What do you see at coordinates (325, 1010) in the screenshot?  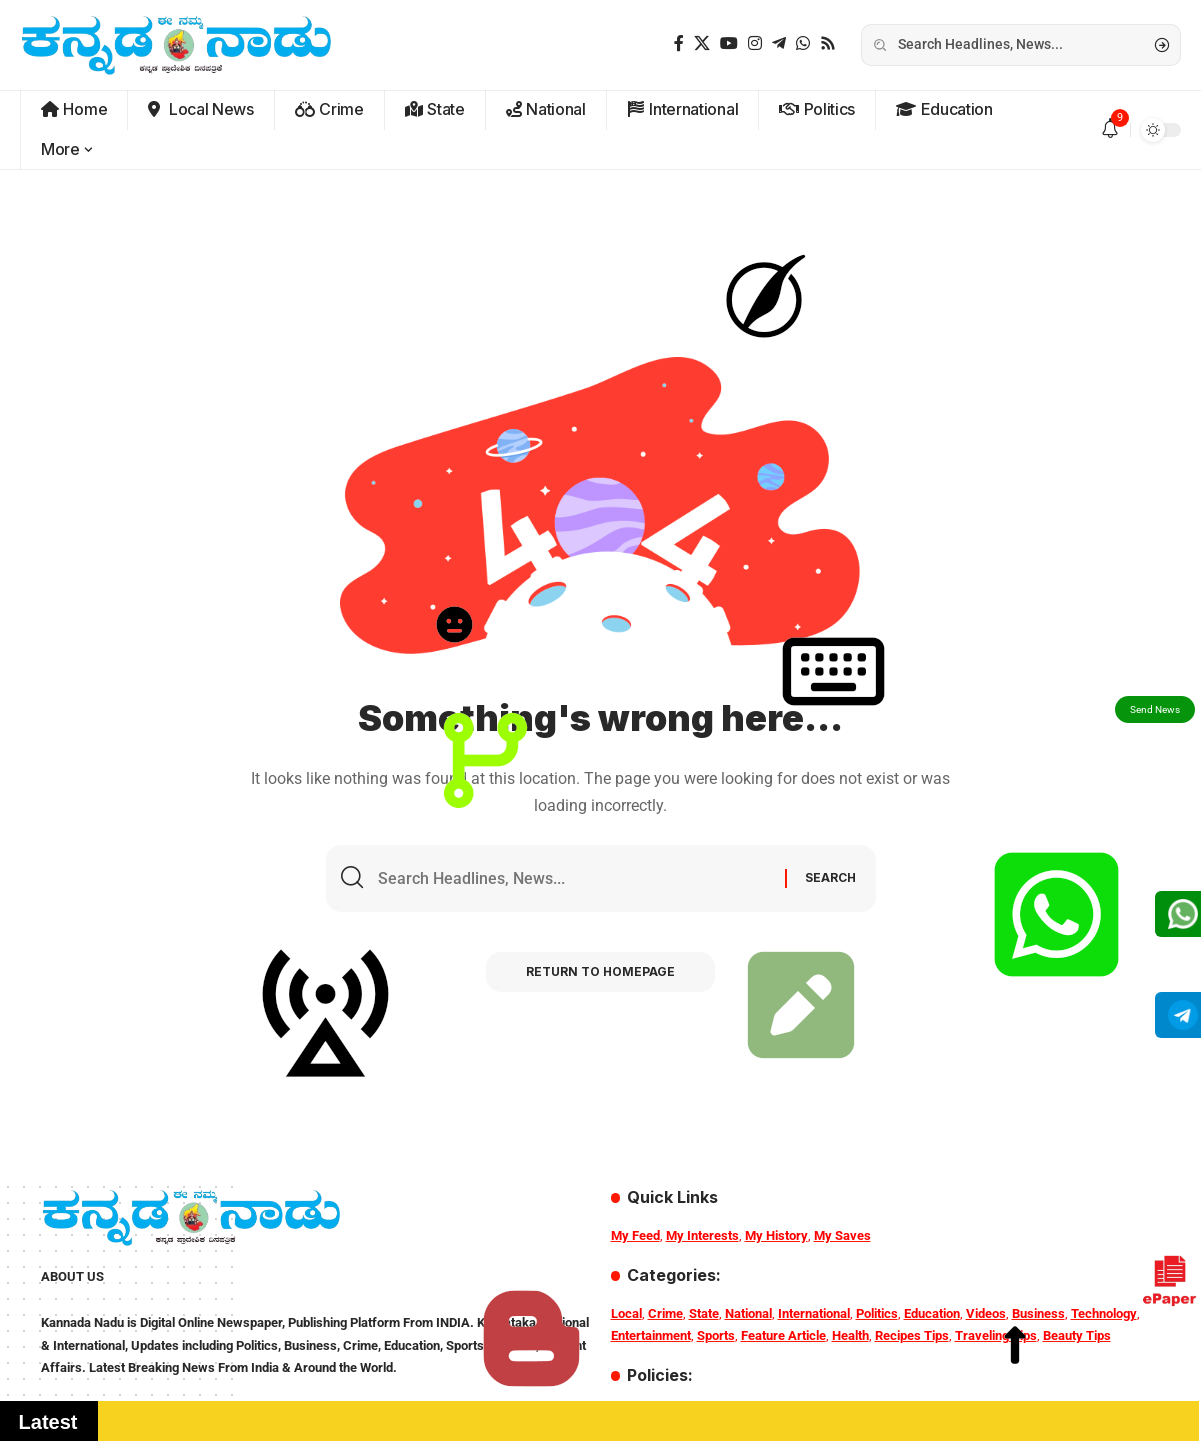 I see `access wireless network or base station settings` at bounding box center [325, 1010].